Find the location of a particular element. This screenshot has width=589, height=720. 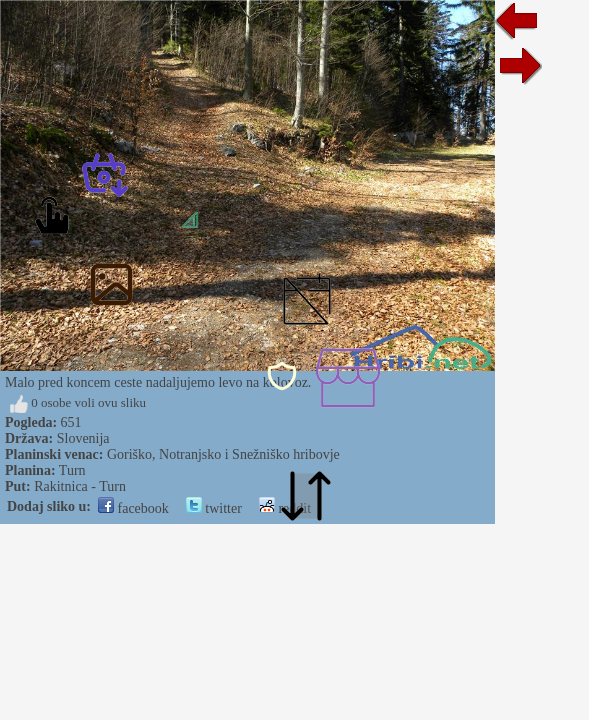

view image or photo is located at coordinates (111, 284).